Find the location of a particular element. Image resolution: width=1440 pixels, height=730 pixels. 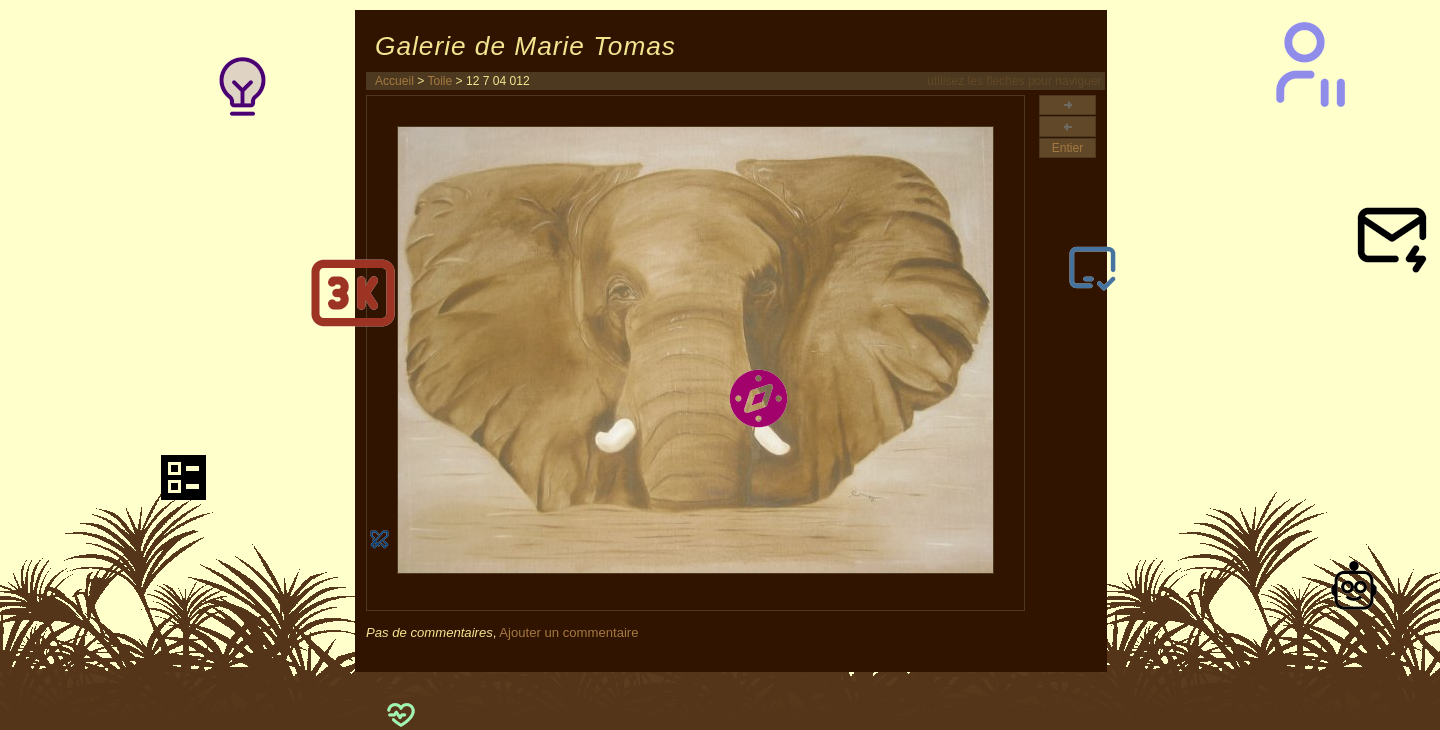

toggle idea or inspiration mode is located at coordinates (242, 86).